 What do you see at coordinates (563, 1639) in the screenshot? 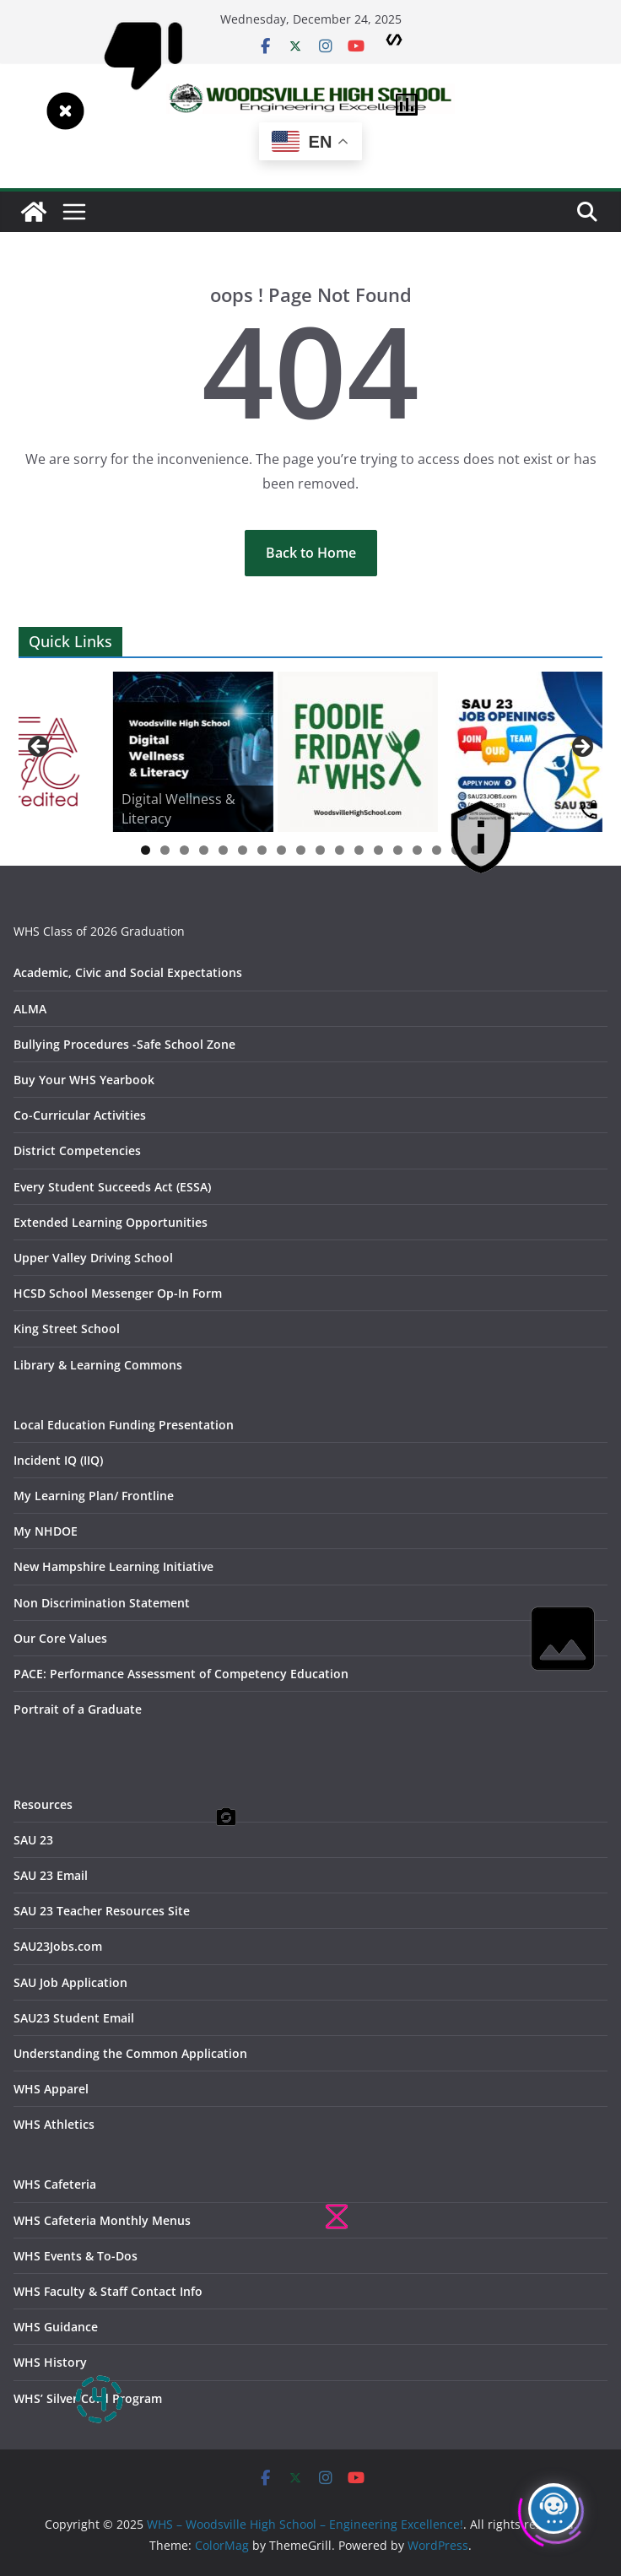
I see `view image or photo` at bounding box center [563, 1639].